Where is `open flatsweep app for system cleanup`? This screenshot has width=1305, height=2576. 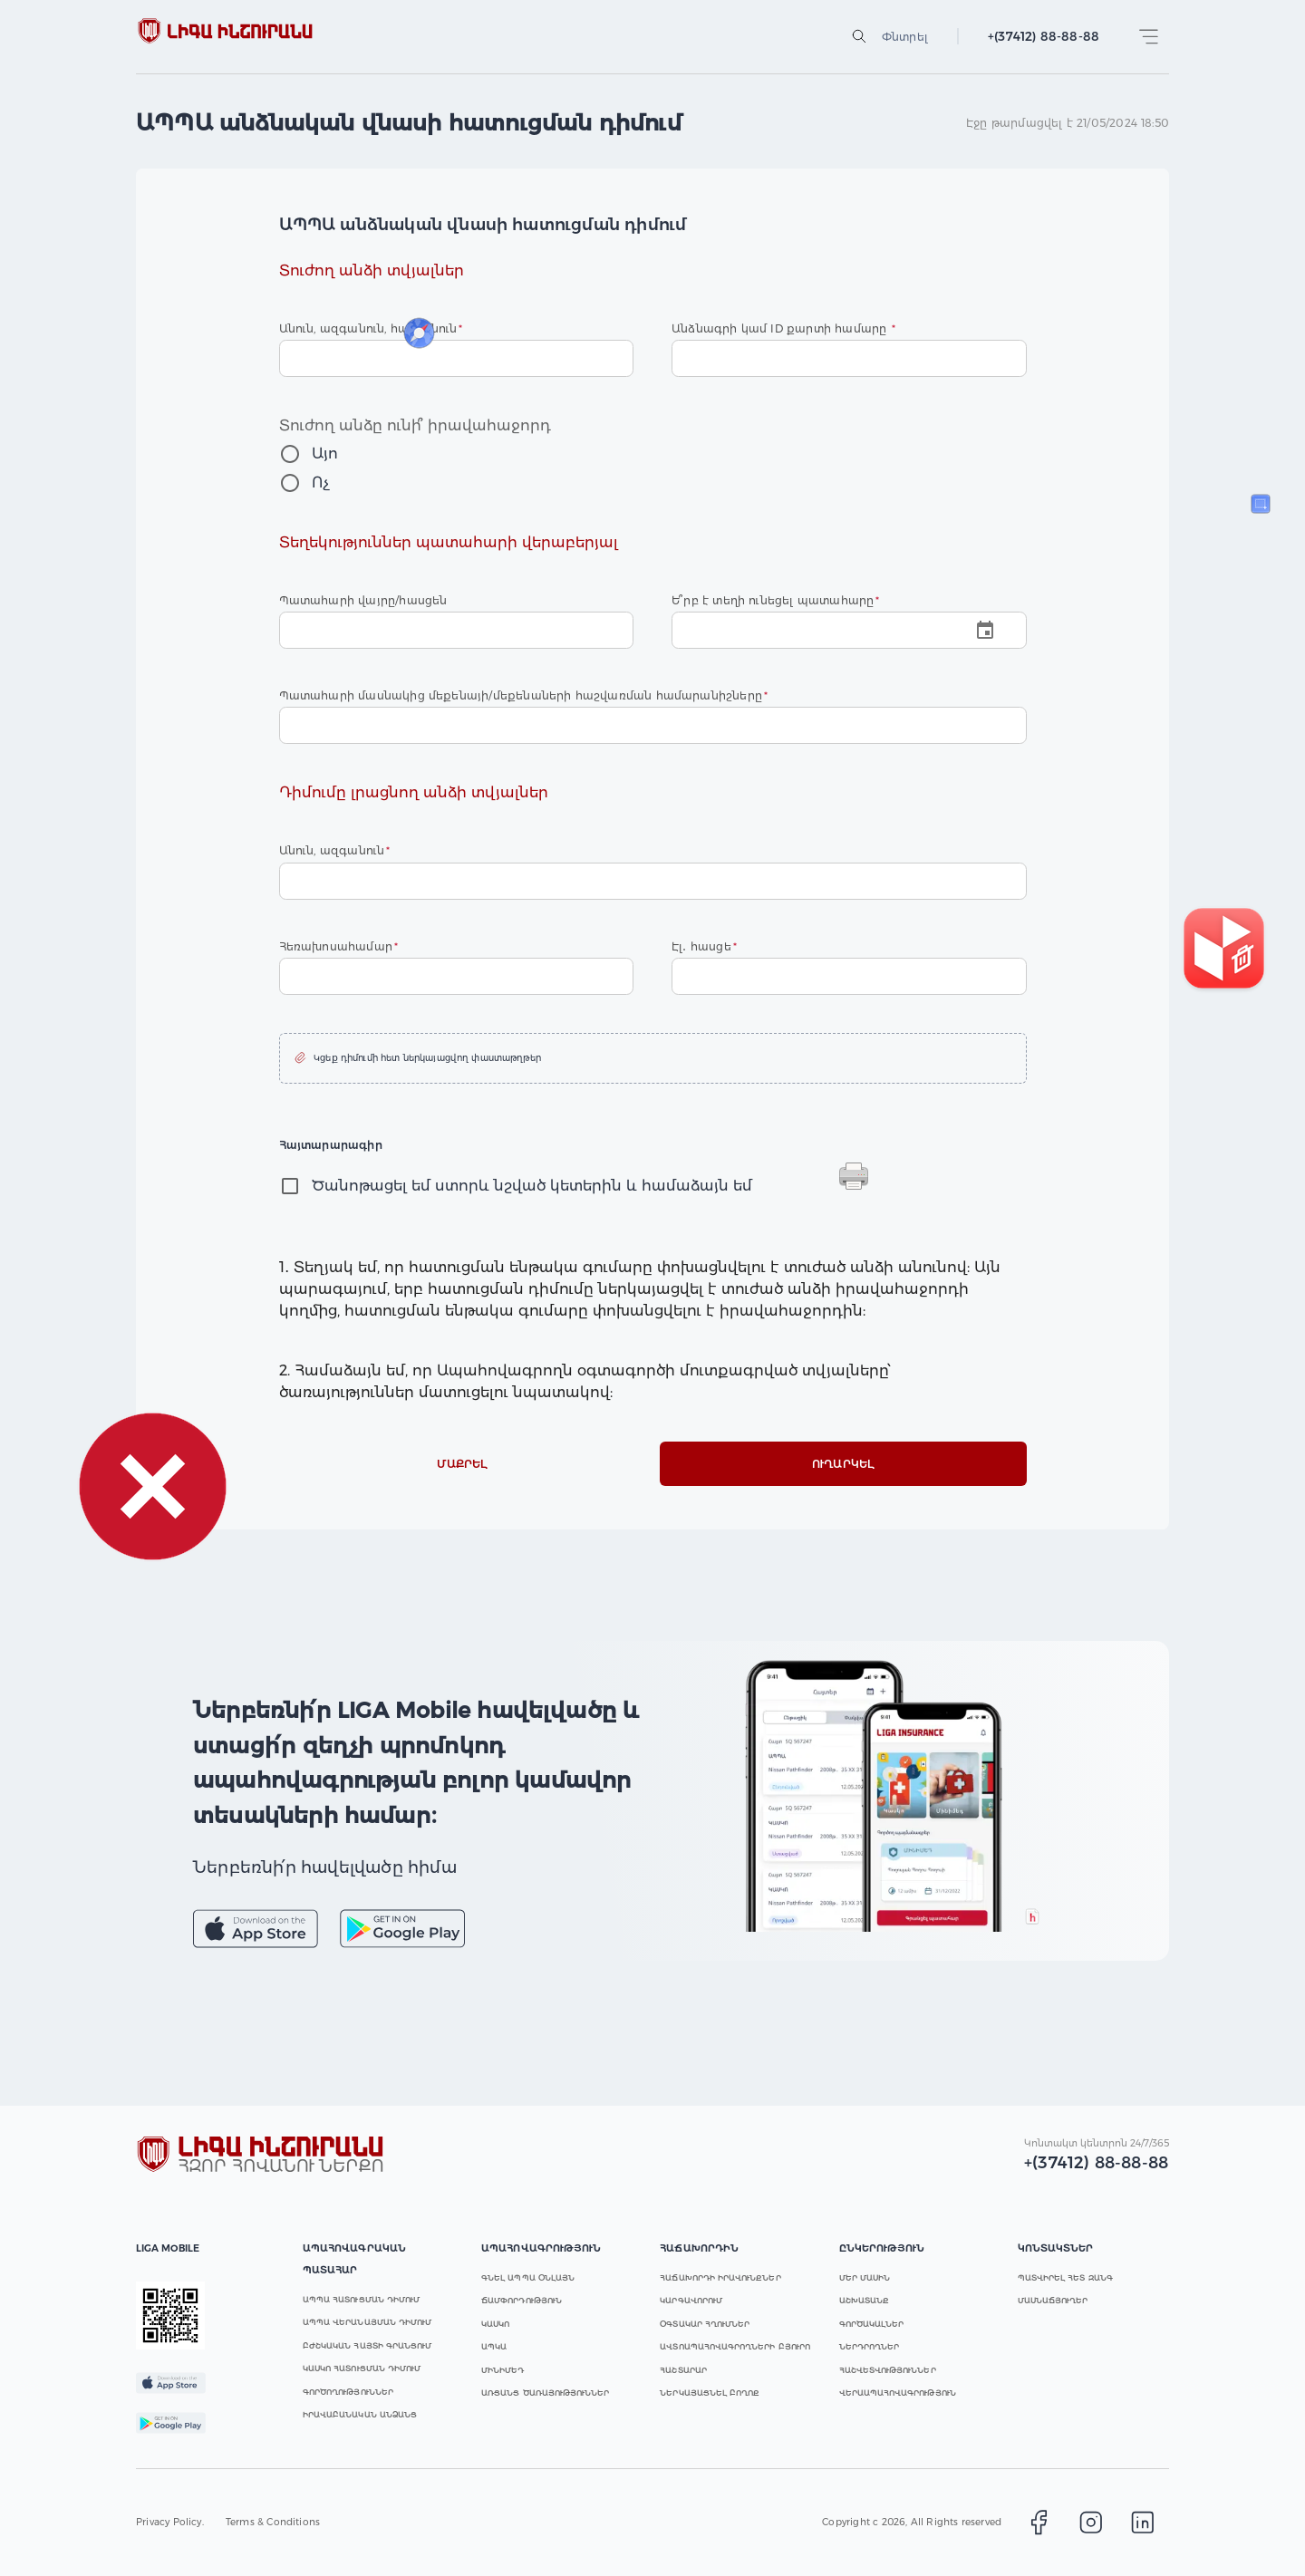 open flatsweep app for system cleanup is located at coordinates (1223, 948).